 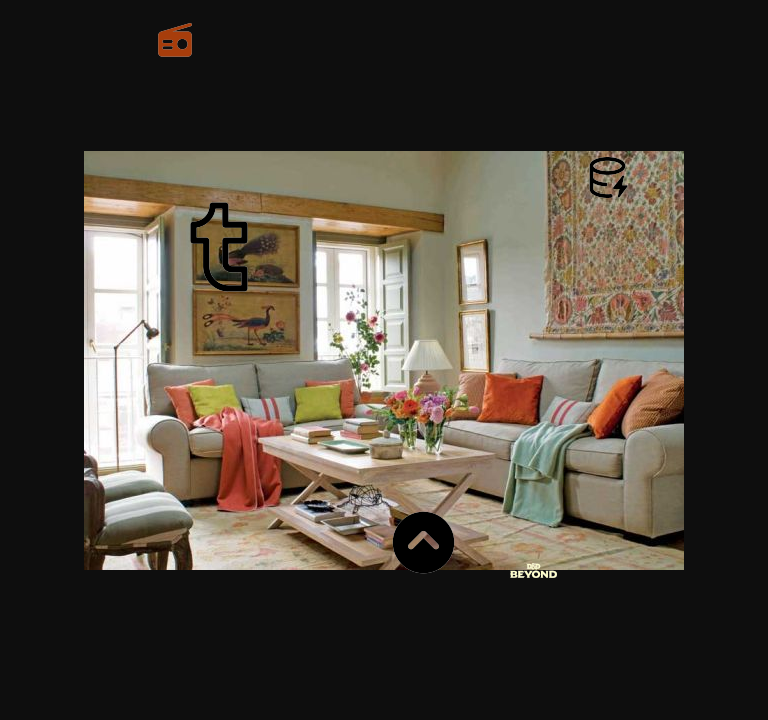 What do you see at coordinates (533, 570) in the screenshot?
I see `open D&D Beyond app or website` at bounding box center [533, 570].